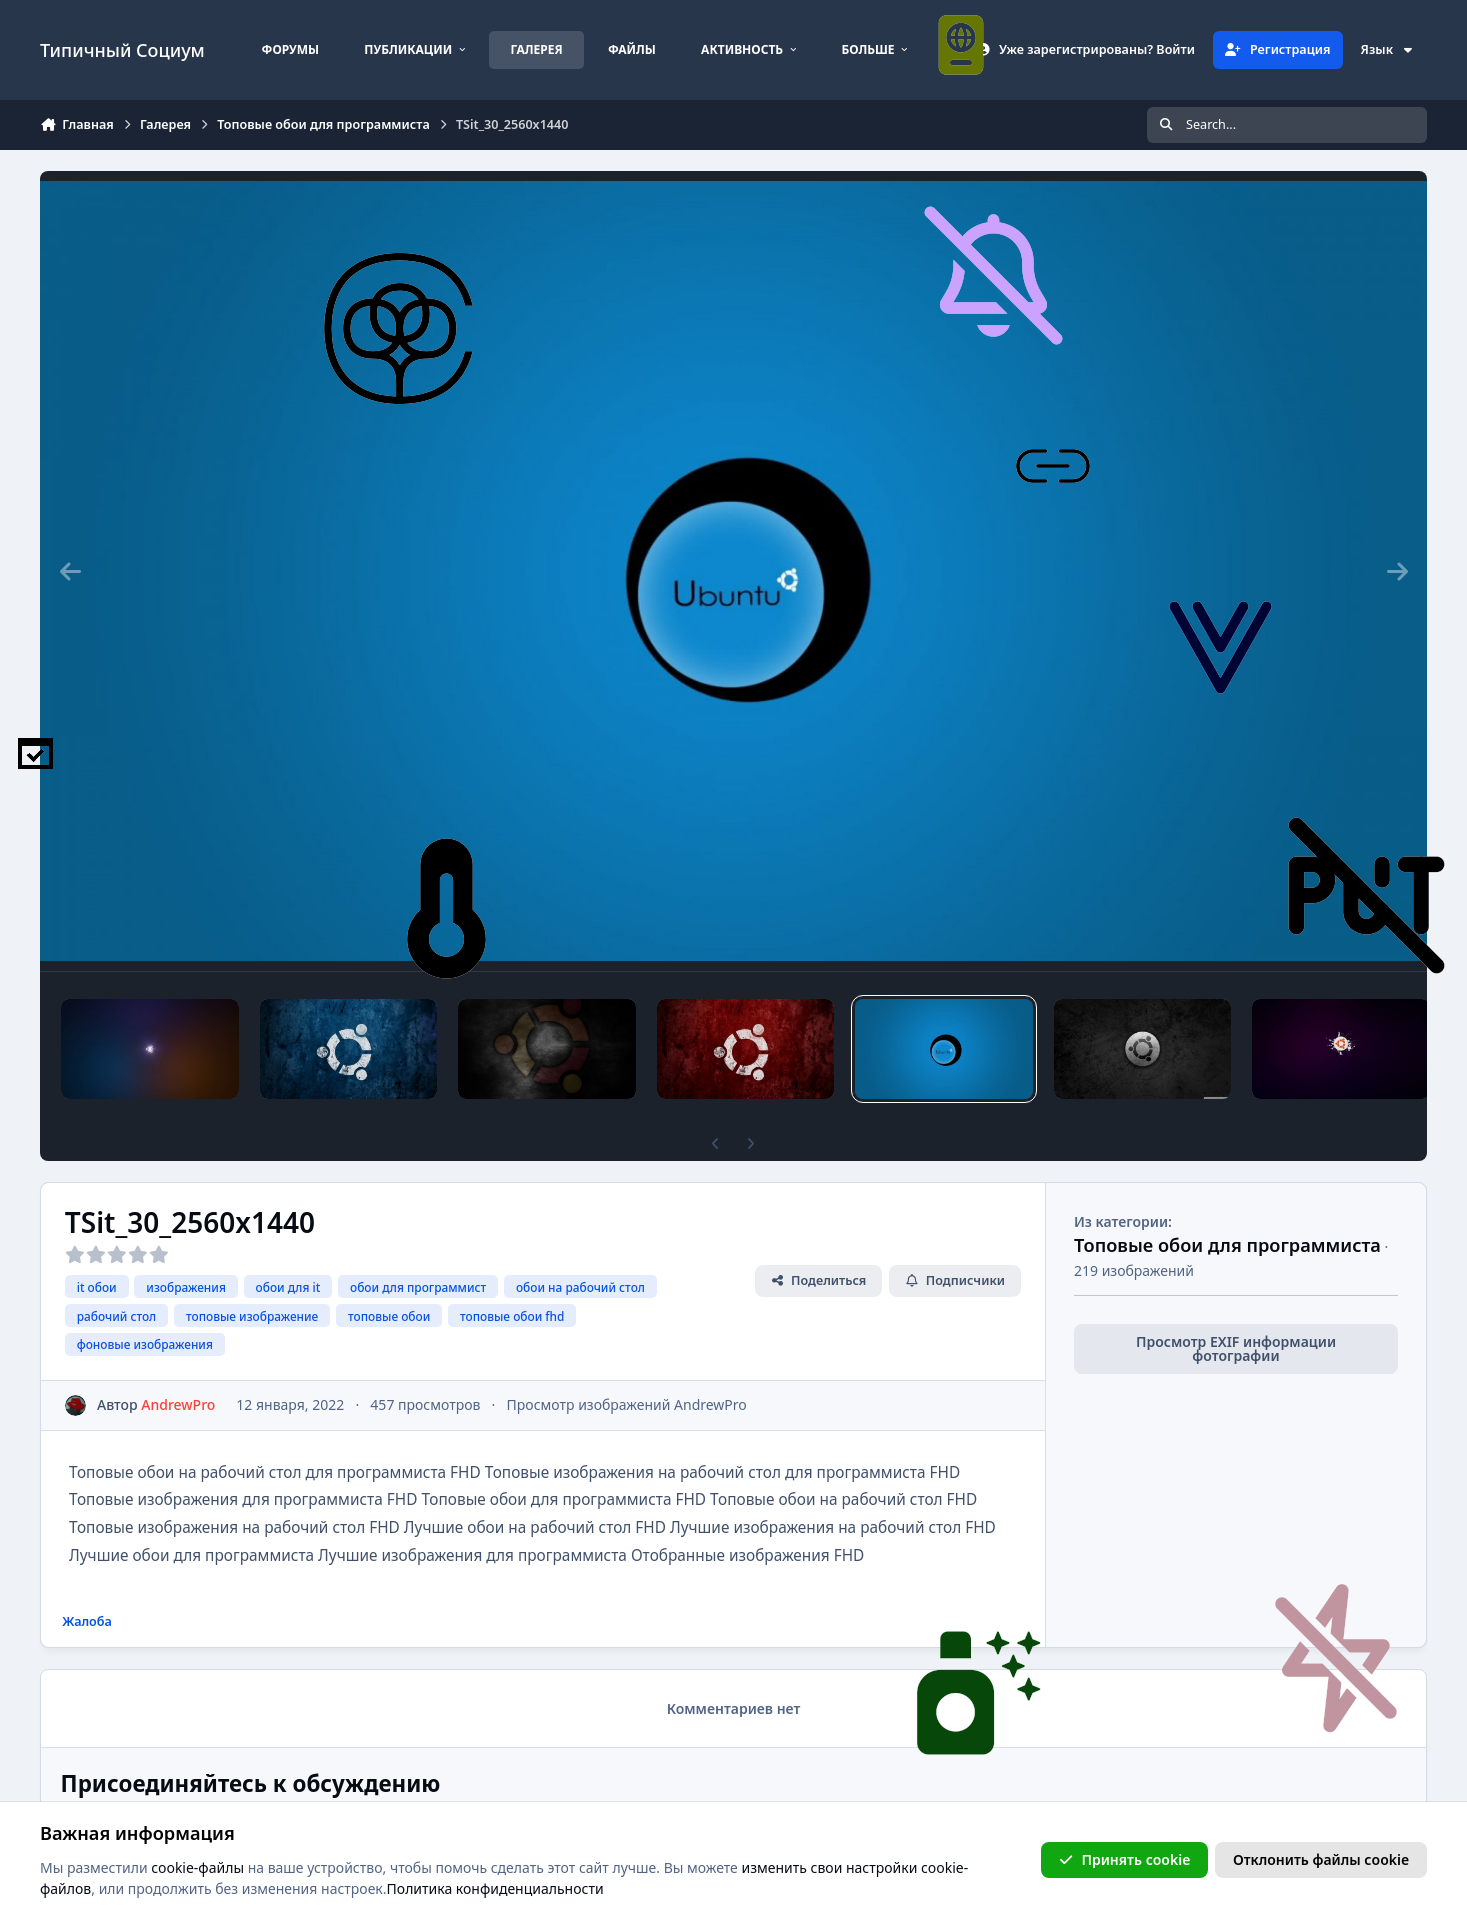  I want to click on copy link to clipboard, so click(1053, 466).